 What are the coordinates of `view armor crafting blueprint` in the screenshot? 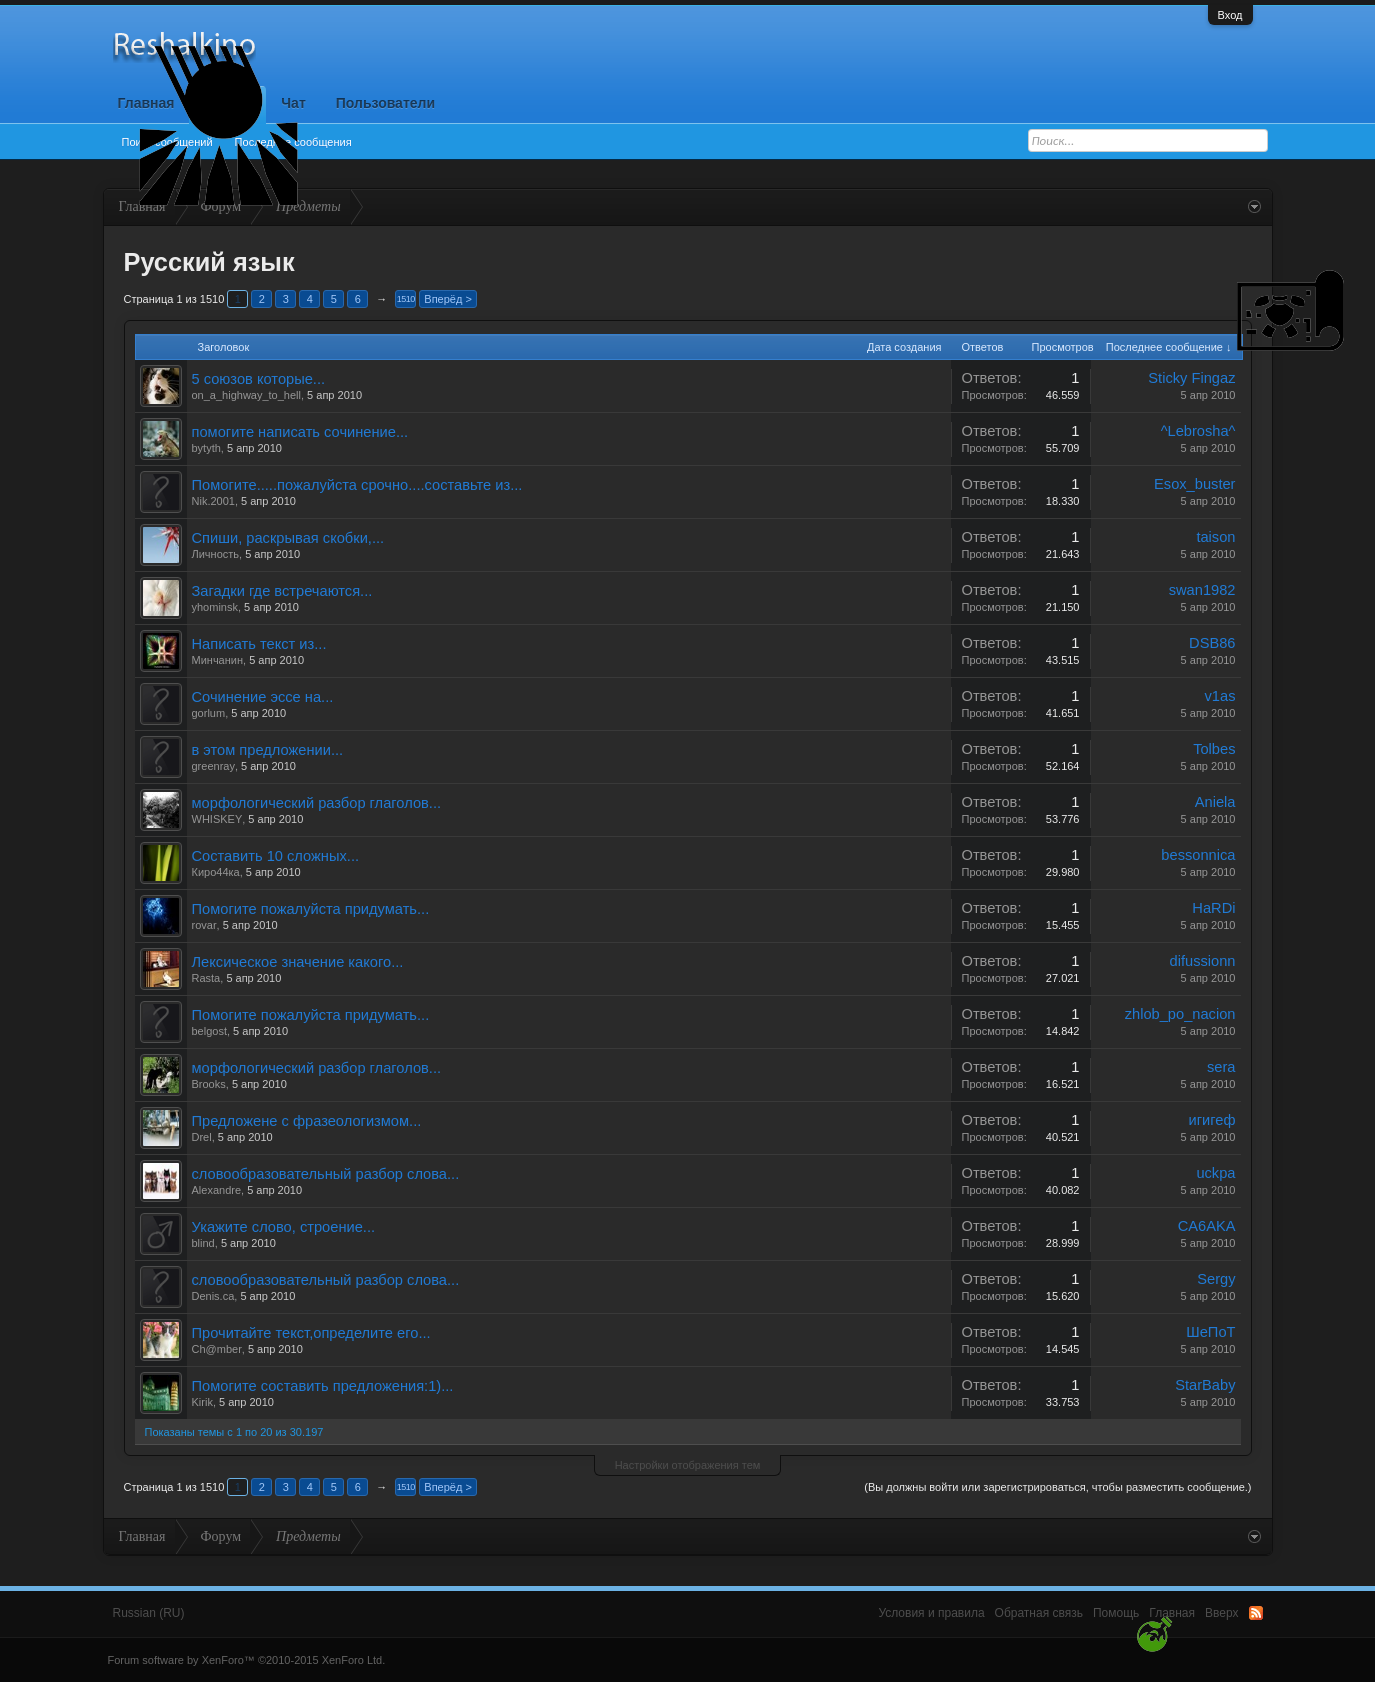 It's located at (1290, 310).